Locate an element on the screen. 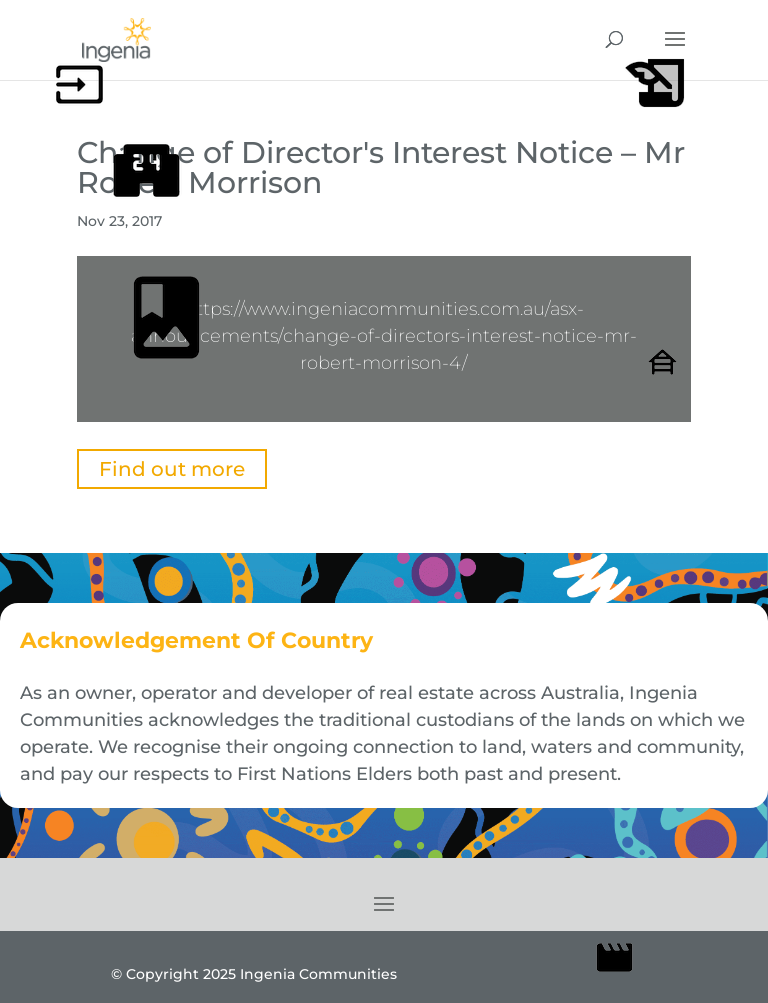 The height and width of the screenshot is (1003, 768). find nearby convenience stores is located at coordinates (146, 170).